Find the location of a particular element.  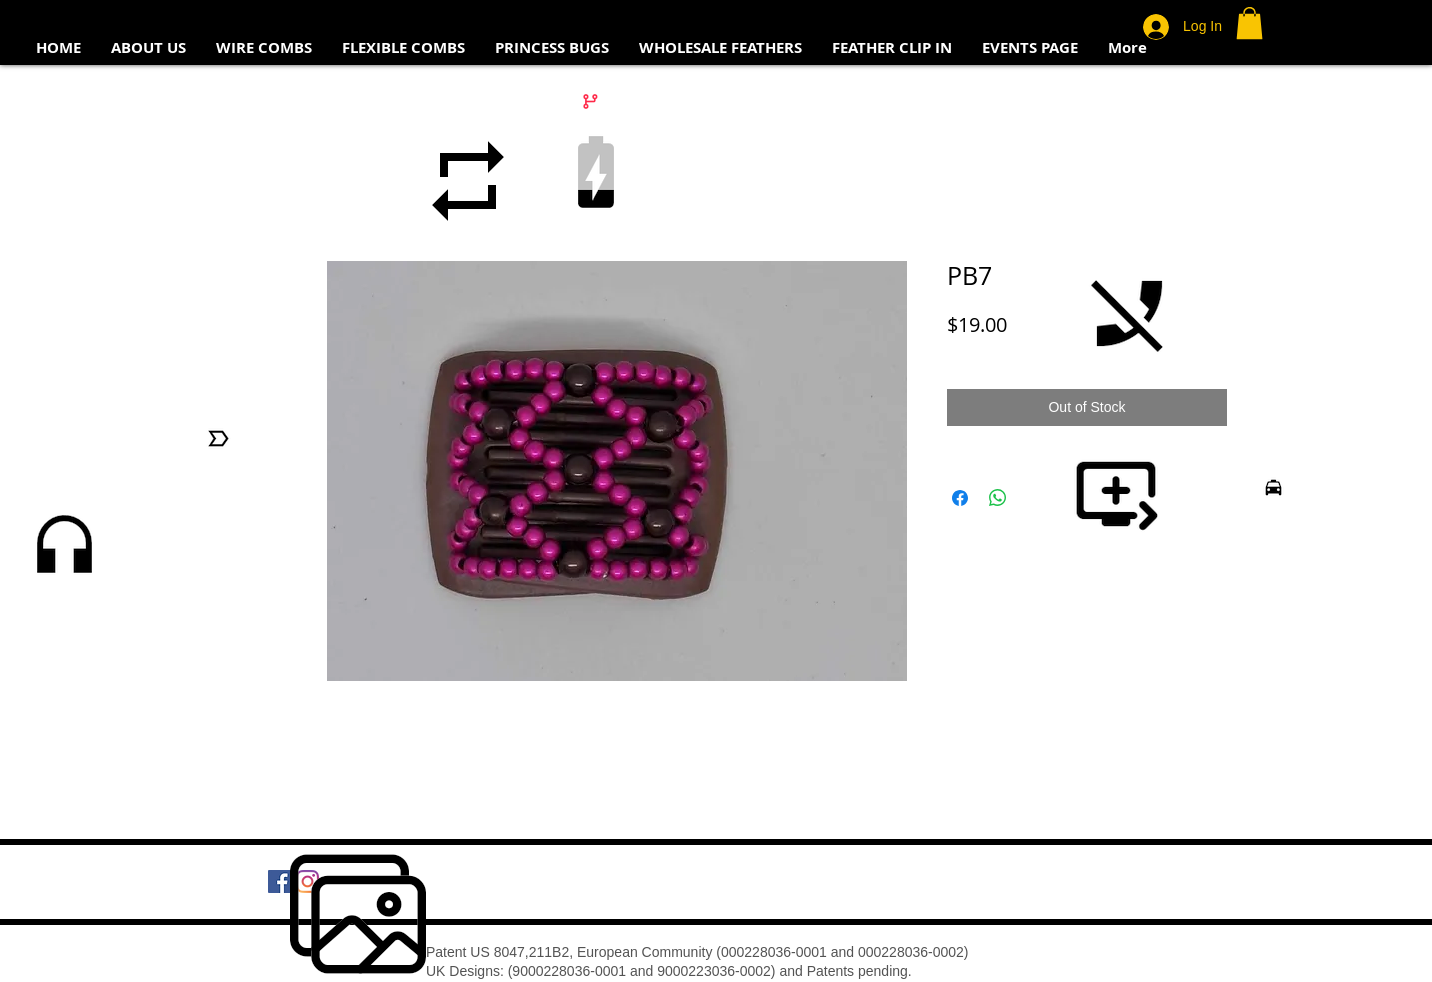

enable repeat mode for media playback is located at coordinates (468, 181).